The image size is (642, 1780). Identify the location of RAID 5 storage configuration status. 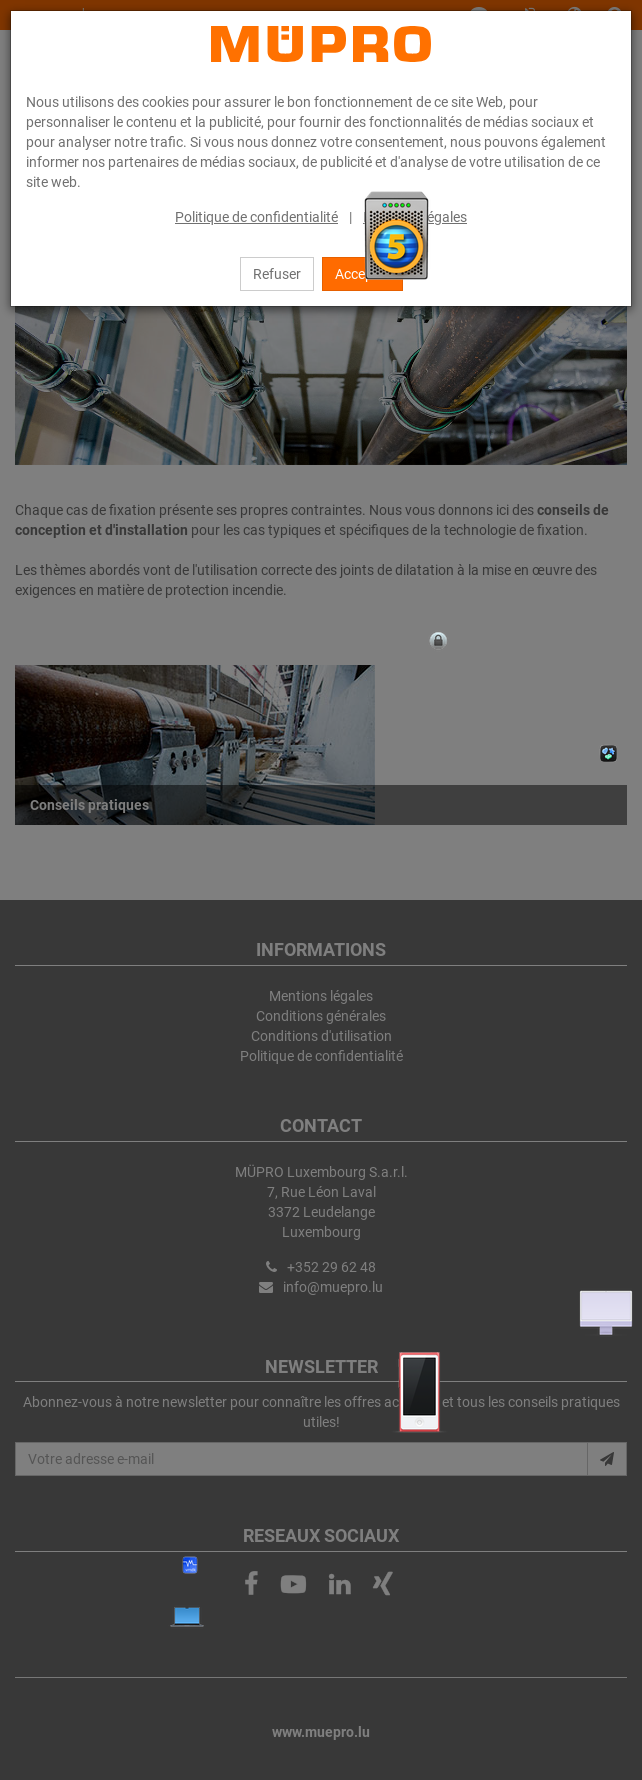
(396, 235).